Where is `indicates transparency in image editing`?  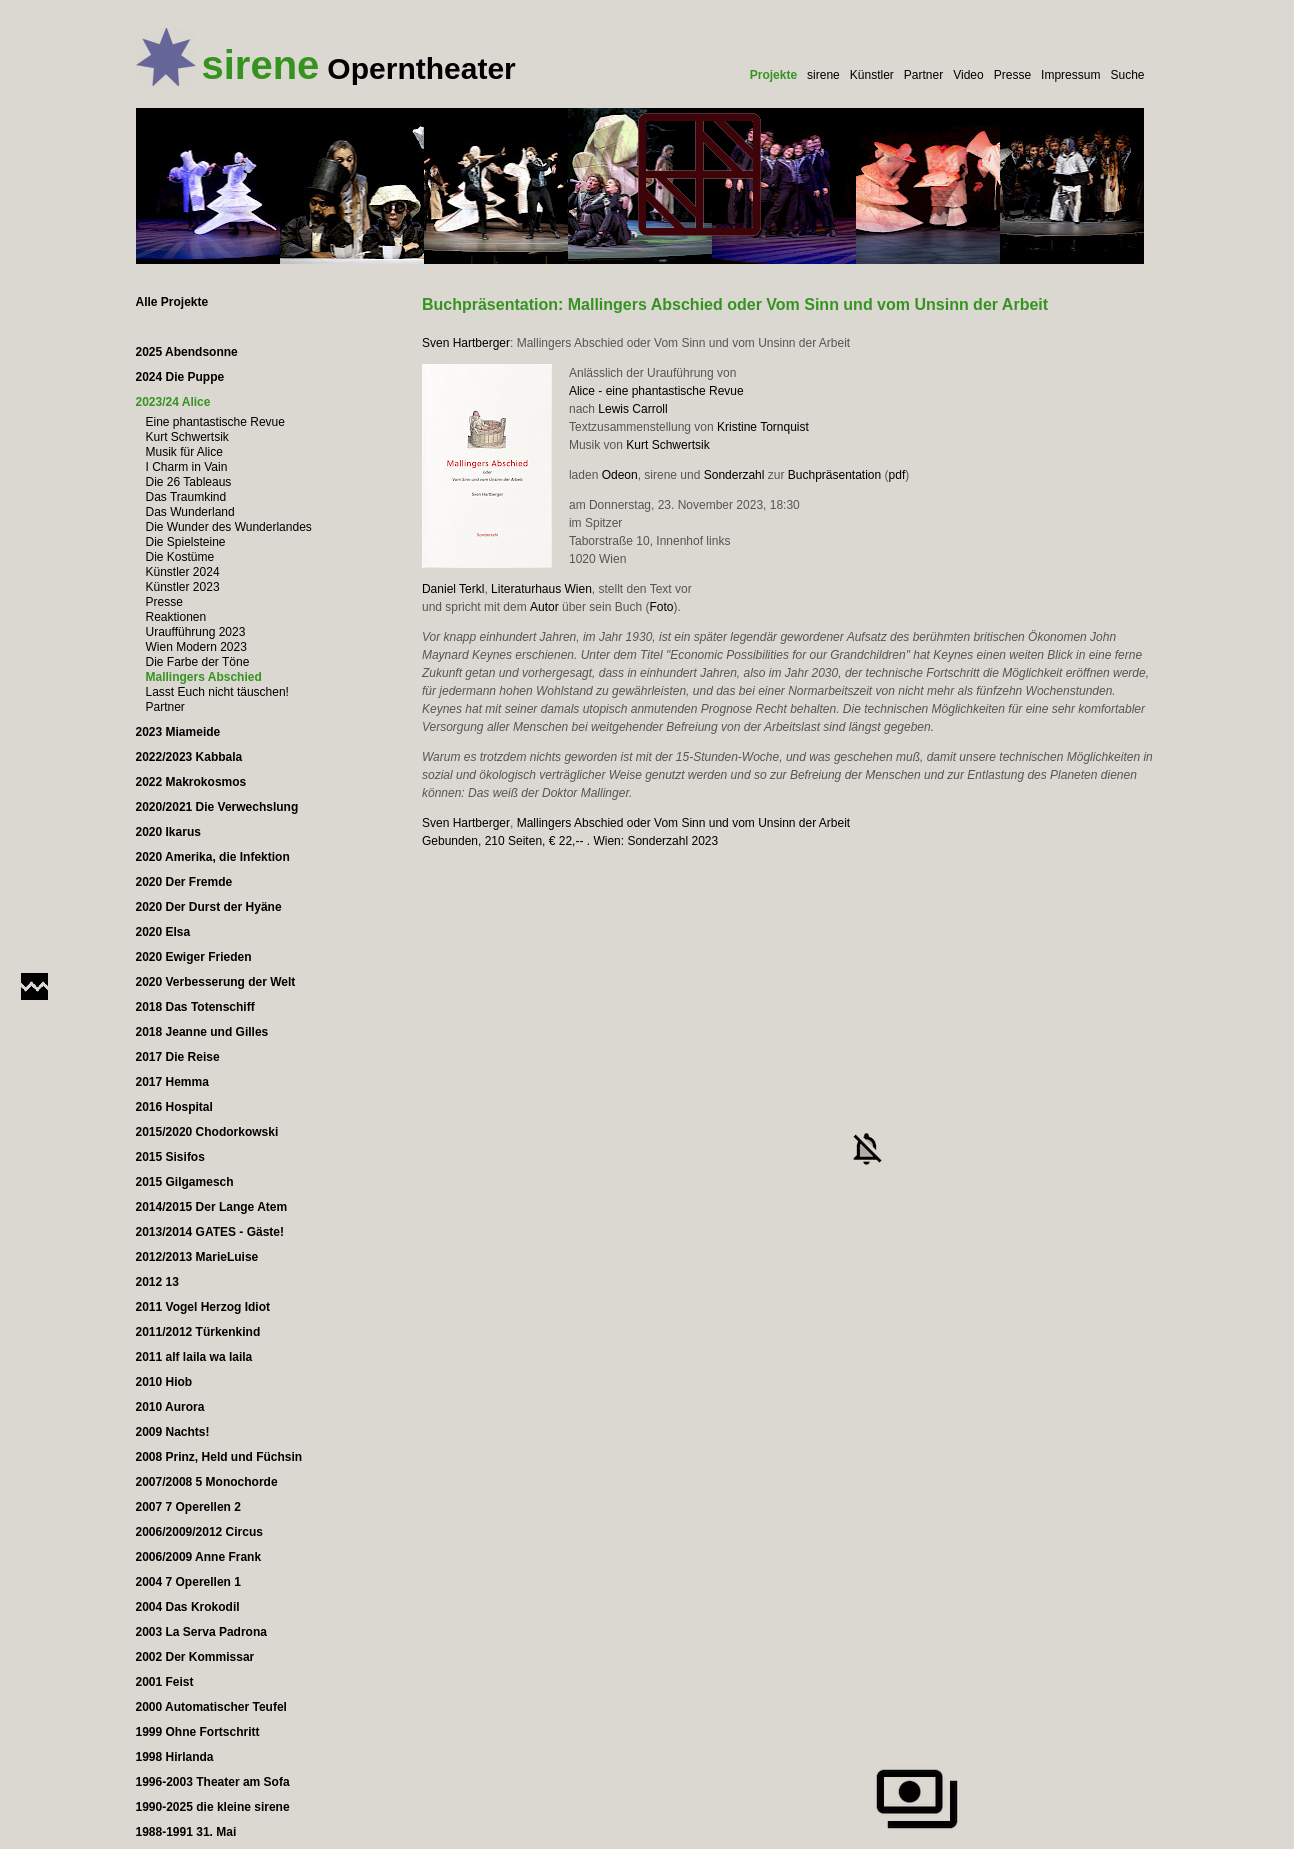
indicates transparency in image editing is located at coordinates (699, 174).